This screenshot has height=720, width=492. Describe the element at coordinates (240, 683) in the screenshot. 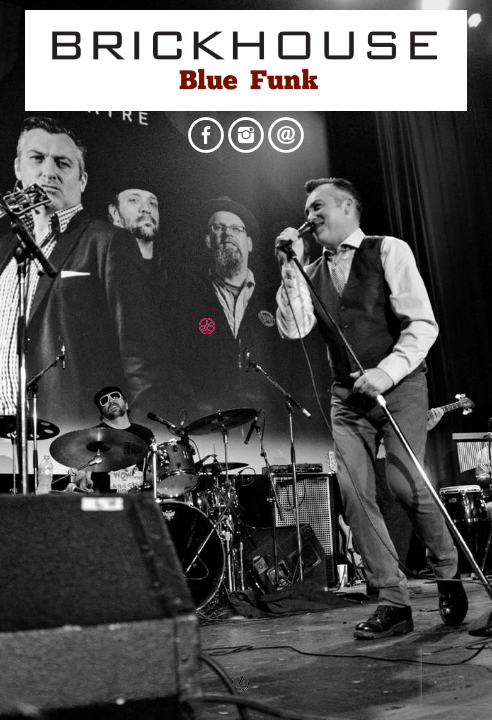

I see `codeceptjs testing framework logo` at that location.